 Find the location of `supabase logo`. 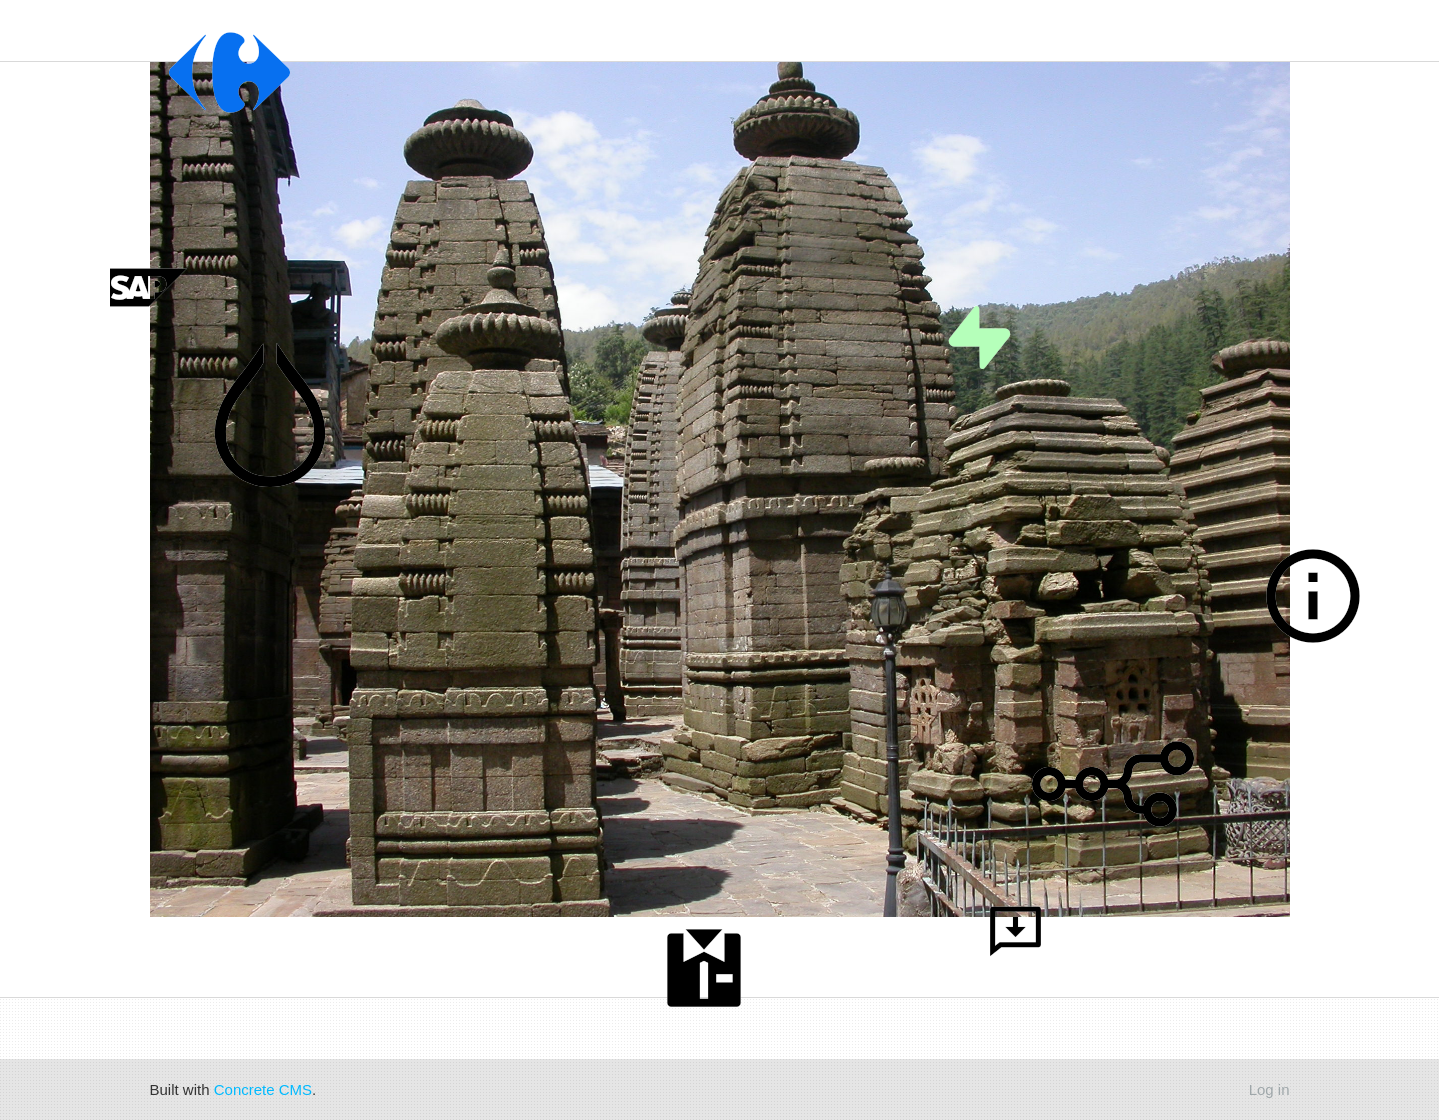

supabase logo is located at coordinates (979, 337).